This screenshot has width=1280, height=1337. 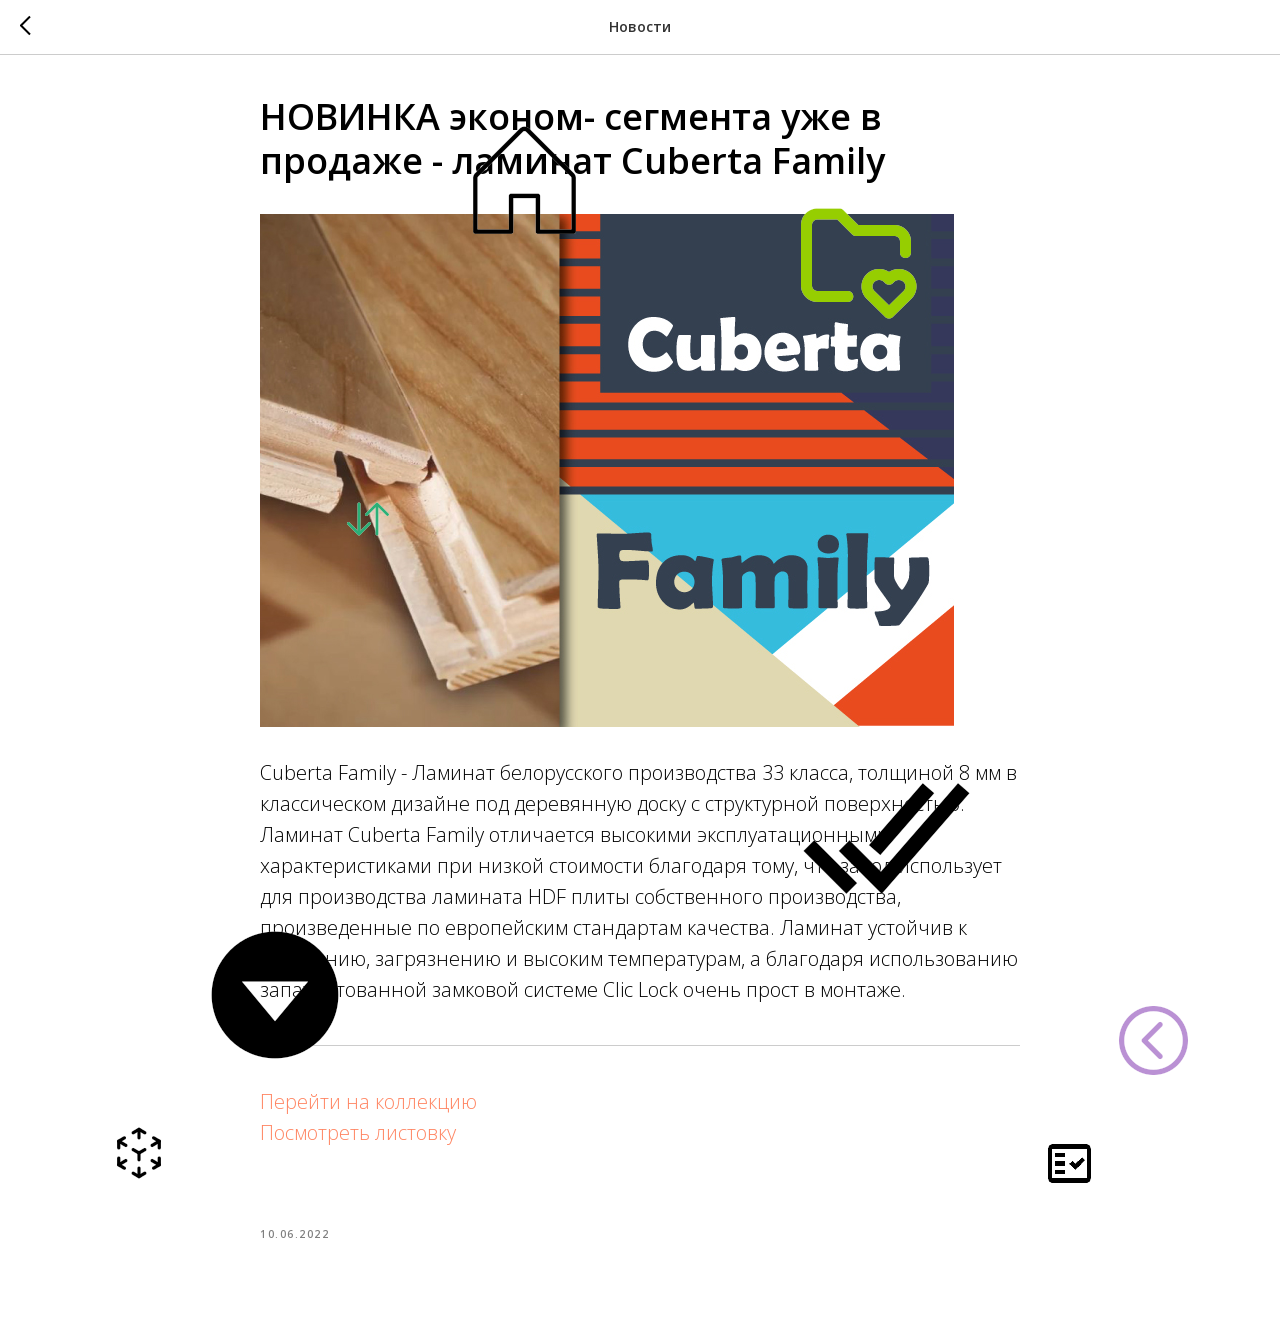 What do you see at coordinates (275, 995) in the screenshot?
I see `expand dropdown menu or content` at bounding box center [275, 995].